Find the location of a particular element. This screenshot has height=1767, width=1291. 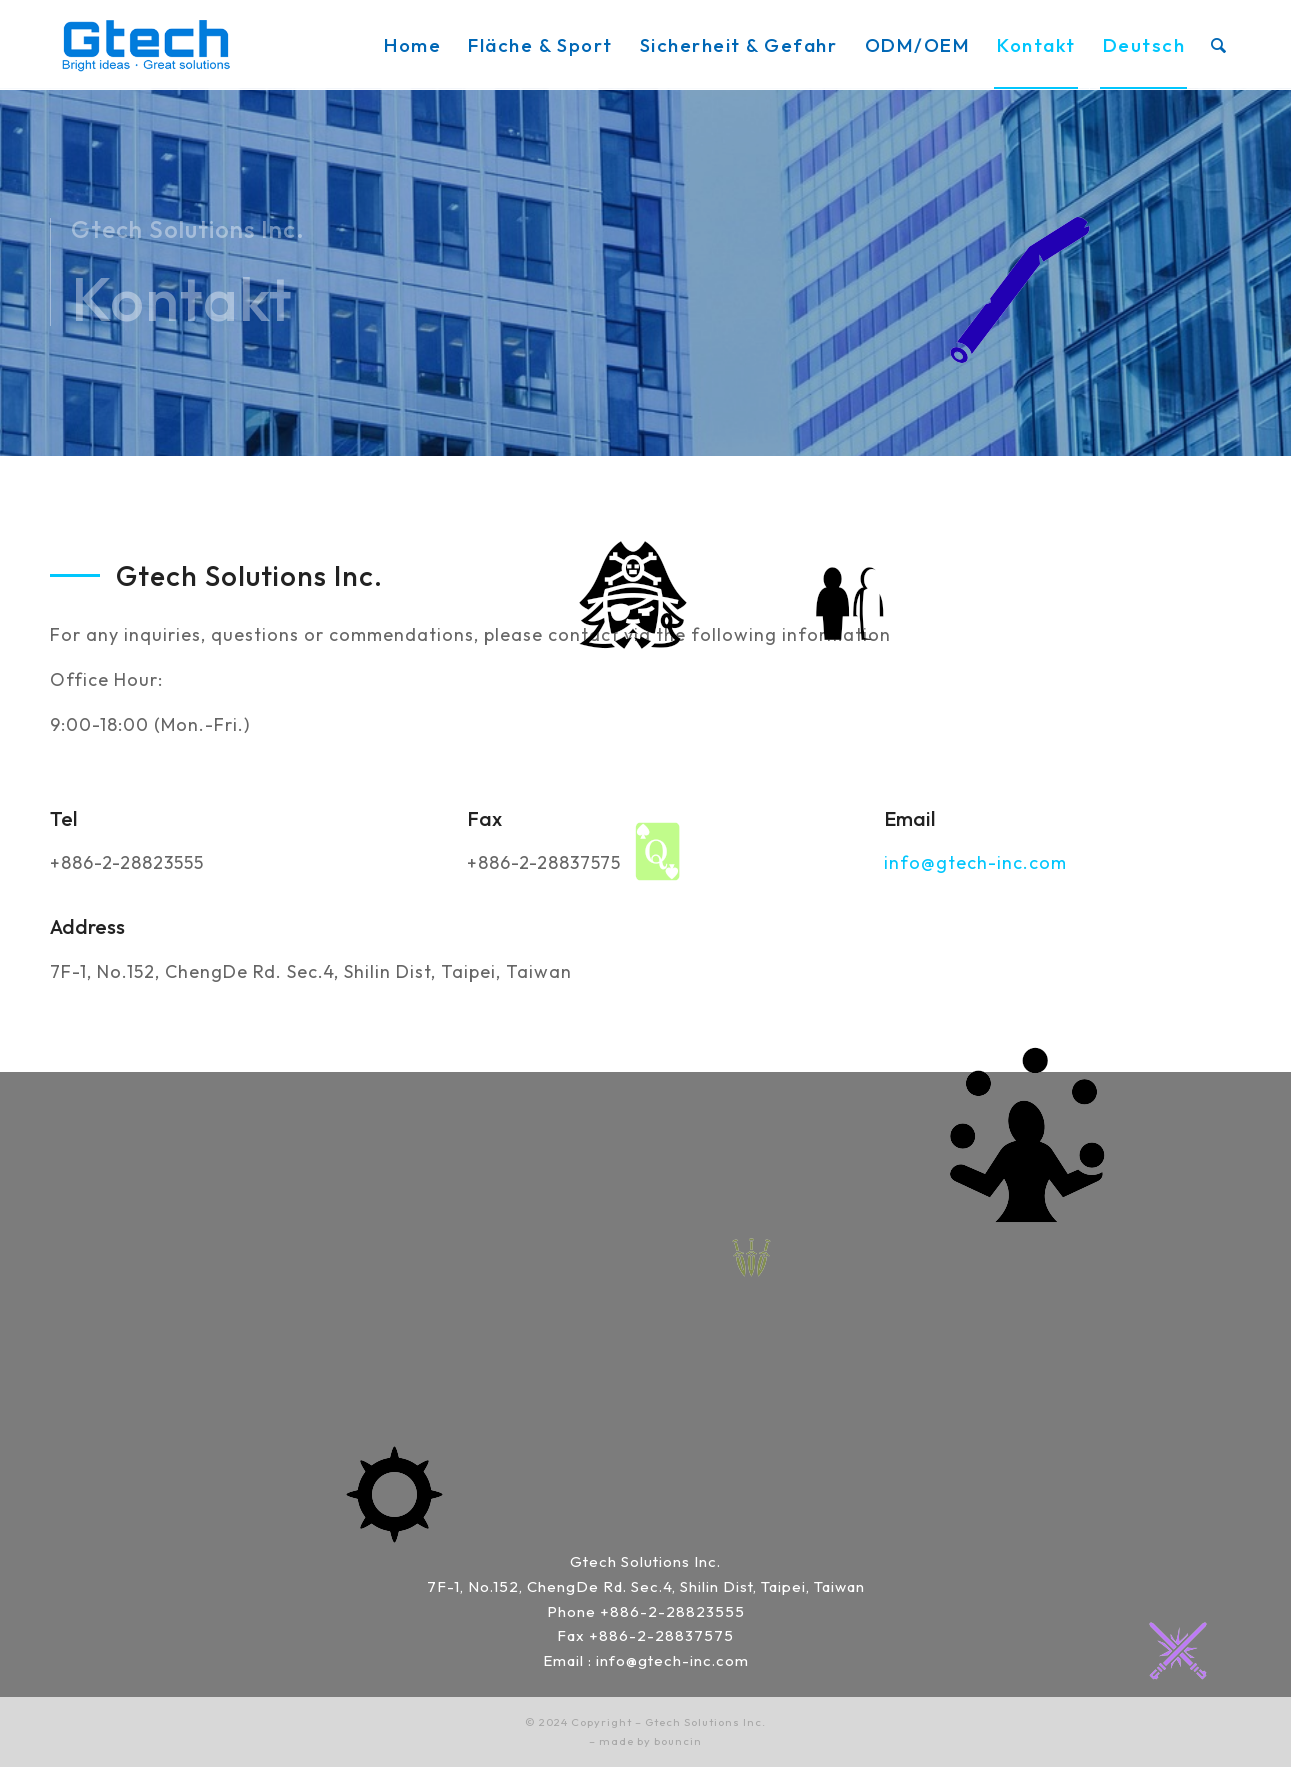

indicates a follower or companion is active is located at coordinates (851, 603).